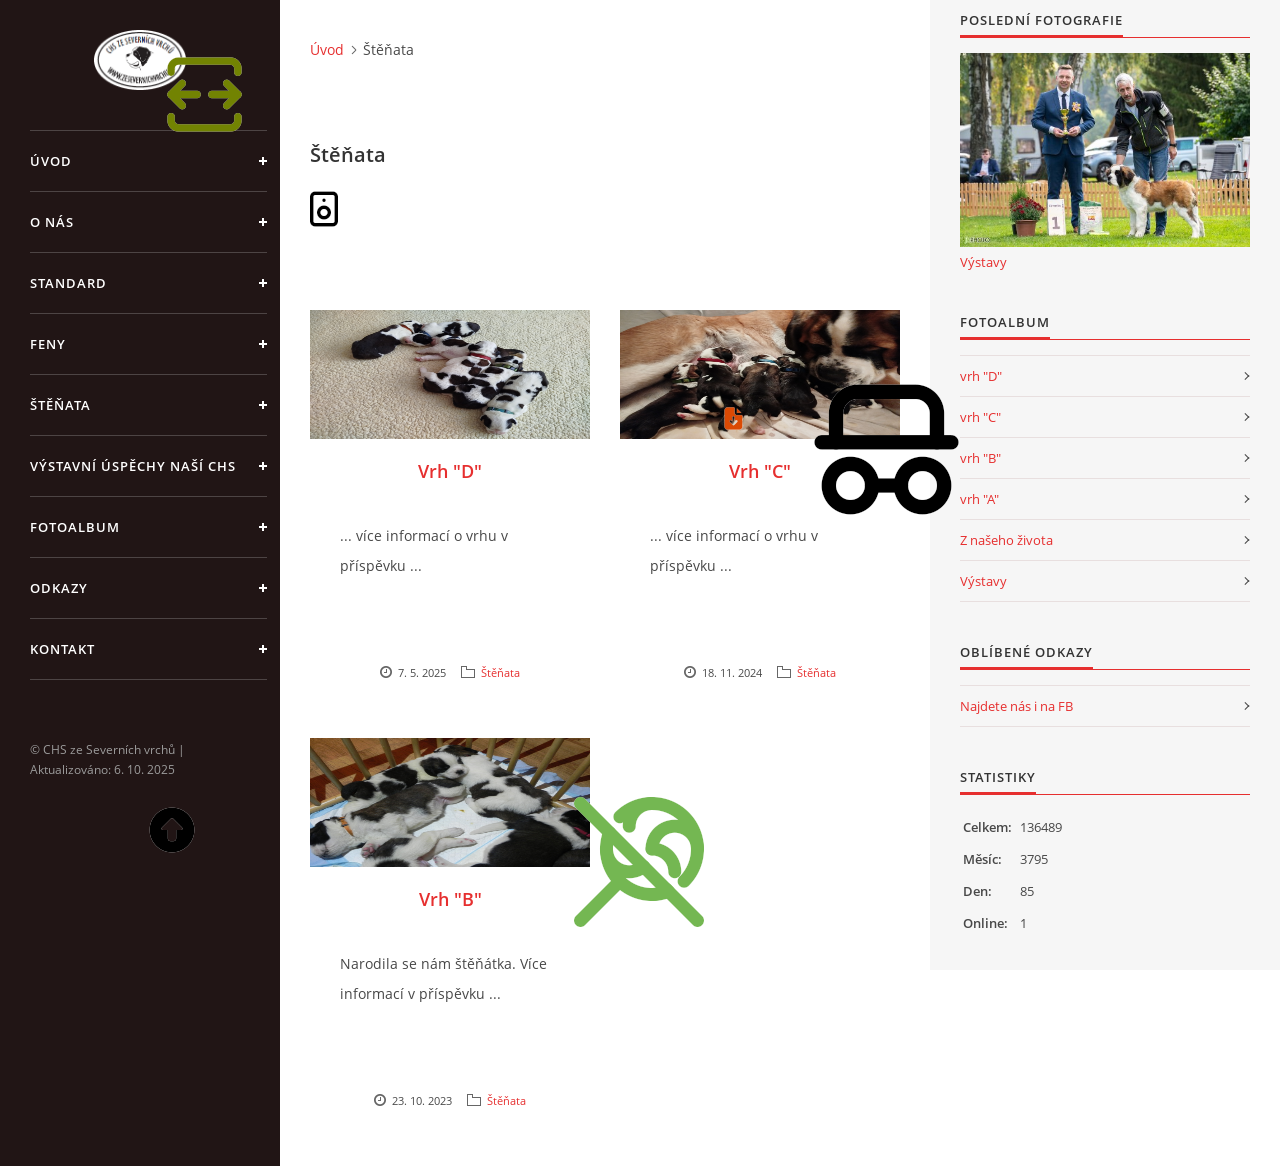 The height and width of the screenshot is (1166, 1280). I want to click on download a file, so click(733, 418).